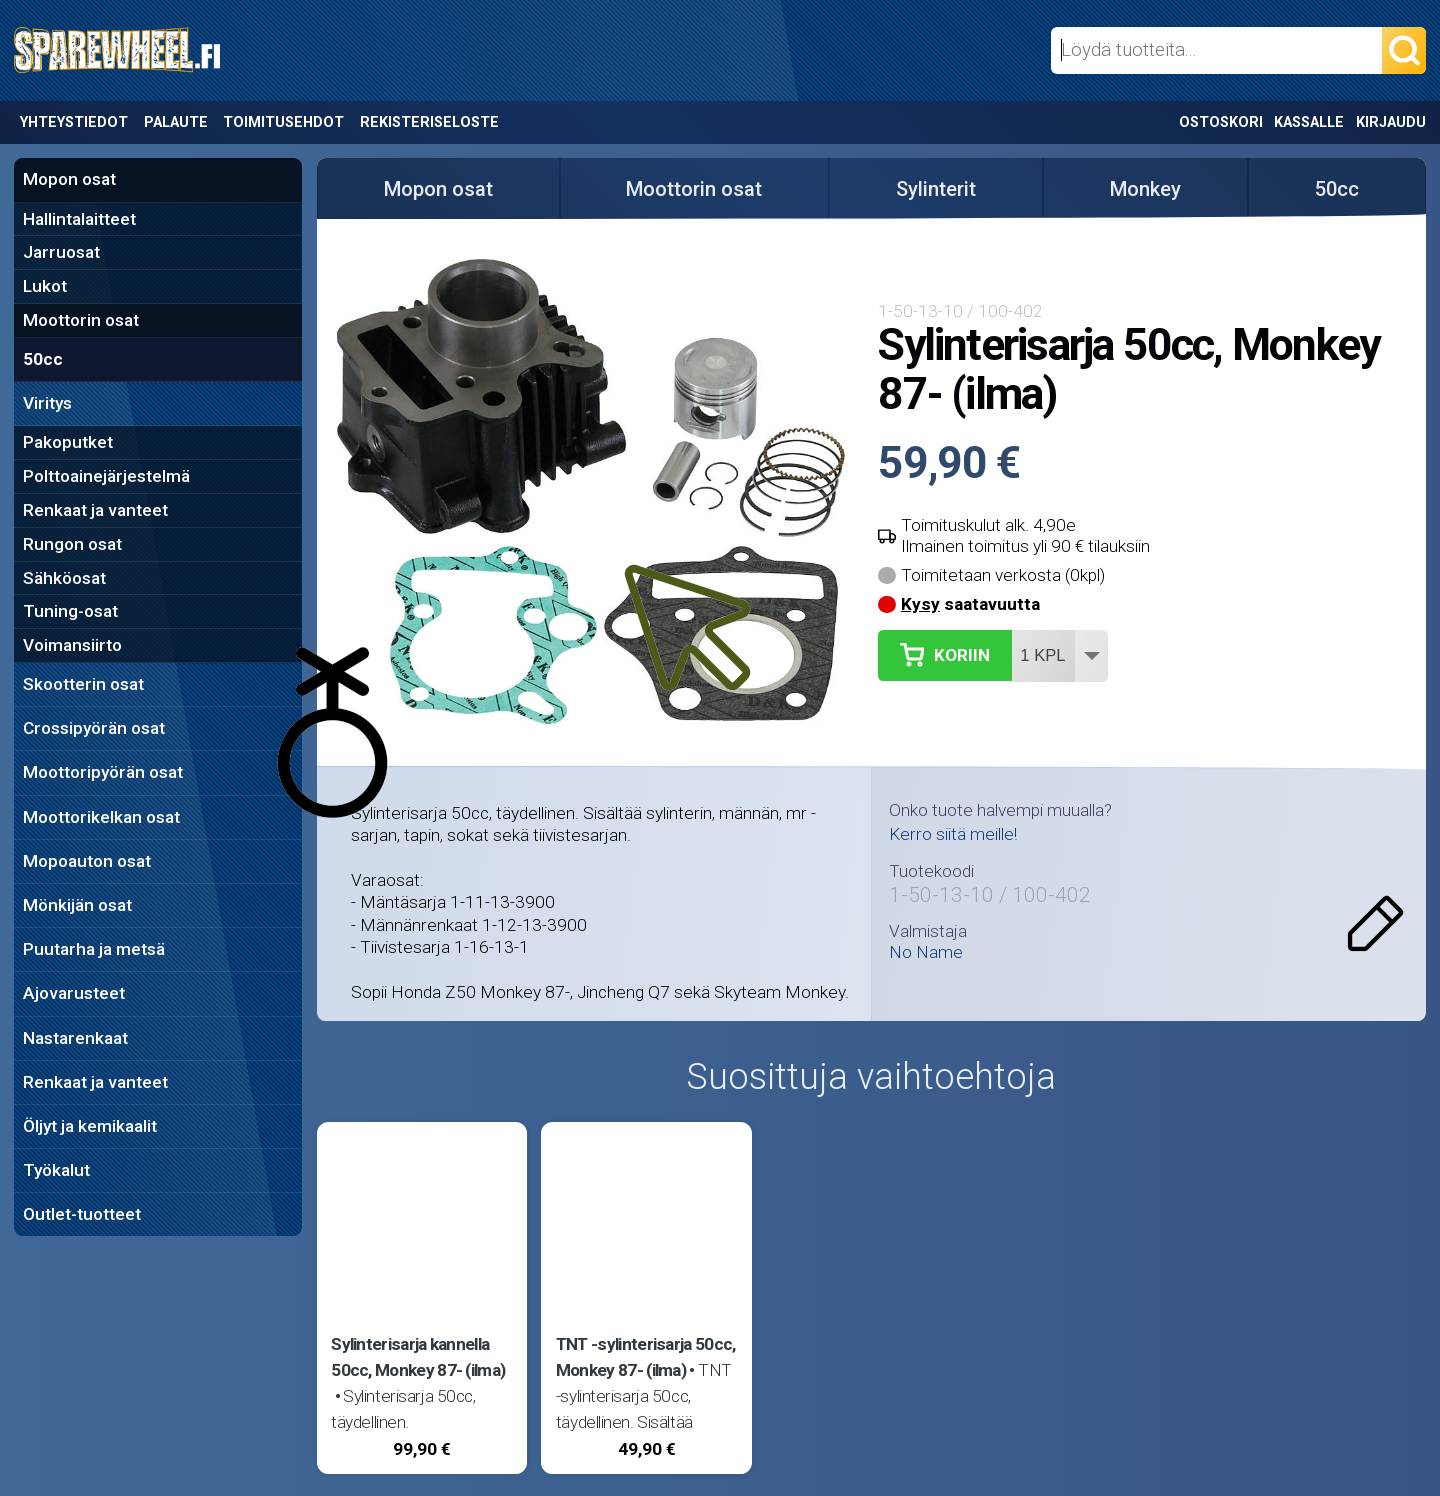  I want to click on edit content or text, so click(1374, 924).